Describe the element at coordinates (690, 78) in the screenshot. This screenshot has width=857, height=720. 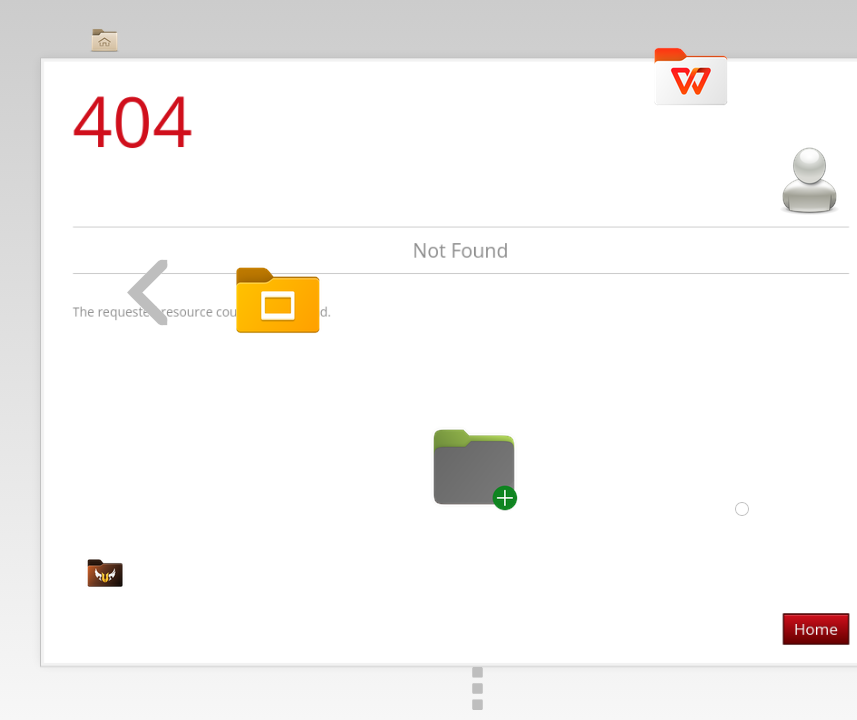
I see `open WPS Office documents folder` at that location.